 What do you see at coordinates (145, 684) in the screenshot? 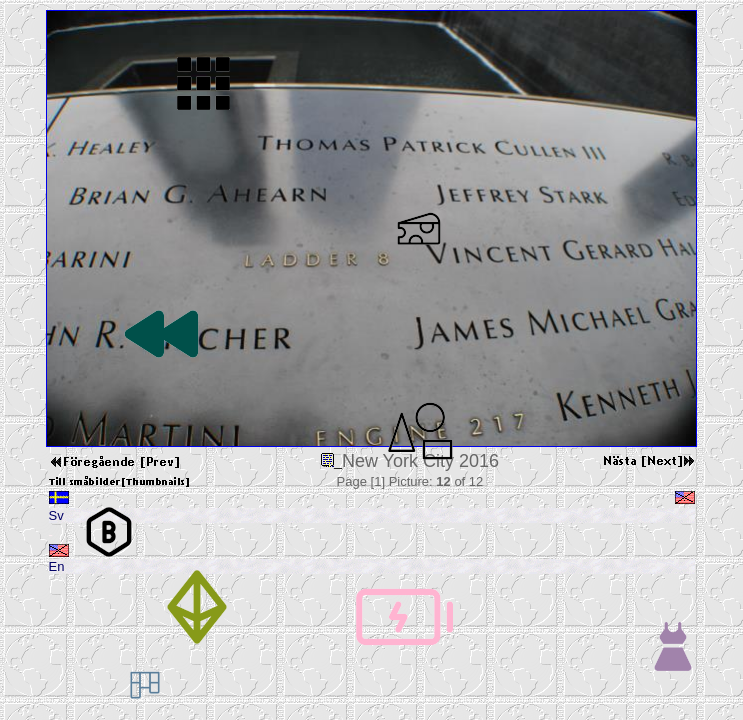
I see `open kanban board view` at bounding box center [145, 684].